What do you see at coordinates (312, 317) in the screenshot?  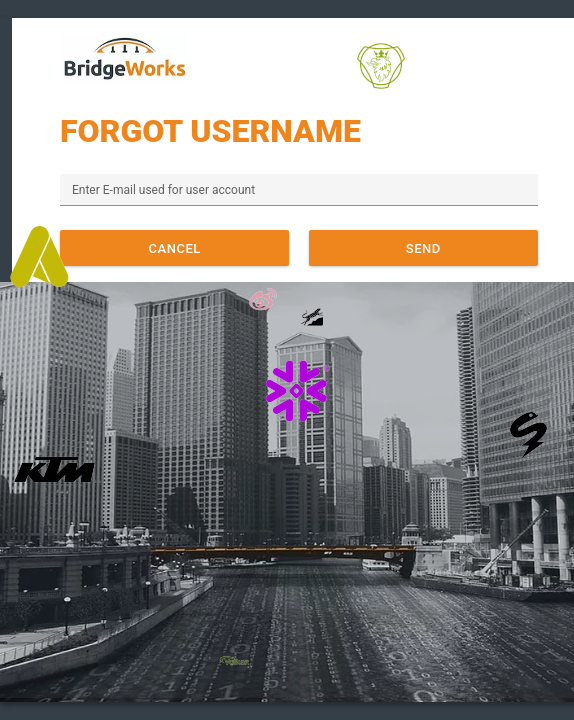 I see `navigate to RocksDB documentation or resources` at bounding box center [312, 317].